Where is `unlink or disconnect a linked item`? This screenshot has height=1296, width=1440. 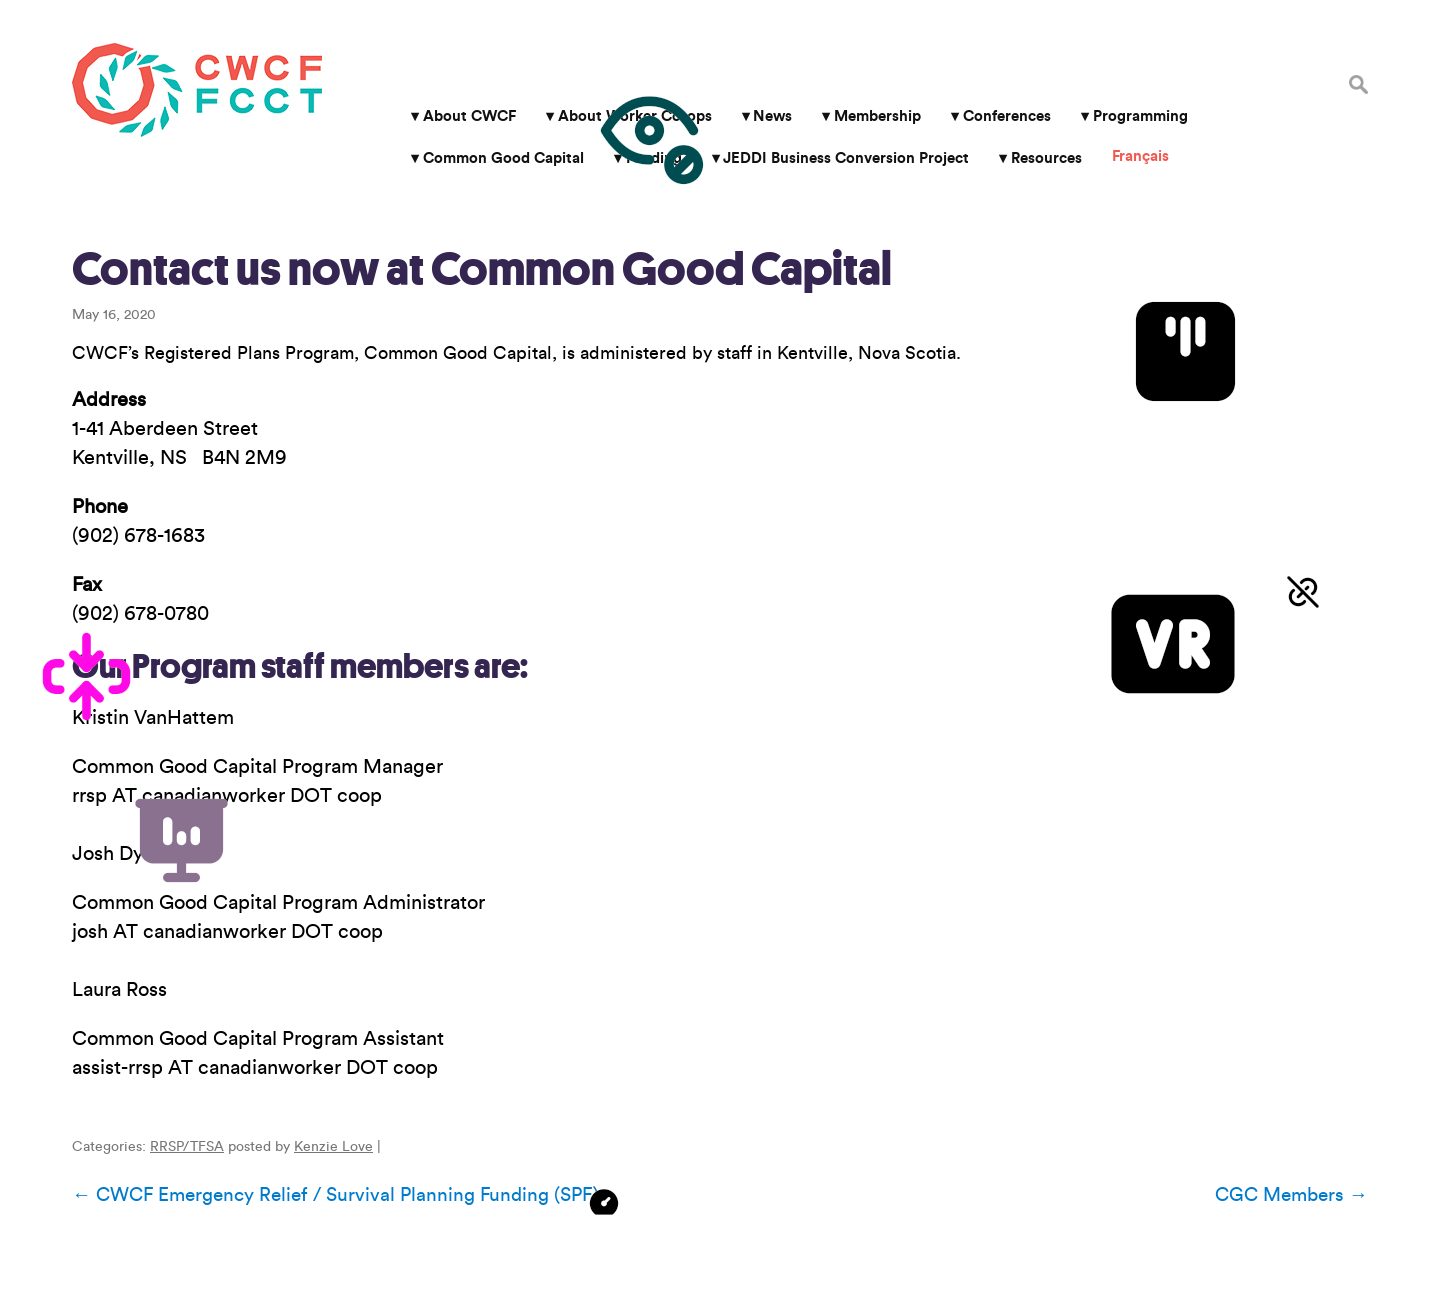 unlink or disconnect a linked item is located at coordinates (1303, 592).